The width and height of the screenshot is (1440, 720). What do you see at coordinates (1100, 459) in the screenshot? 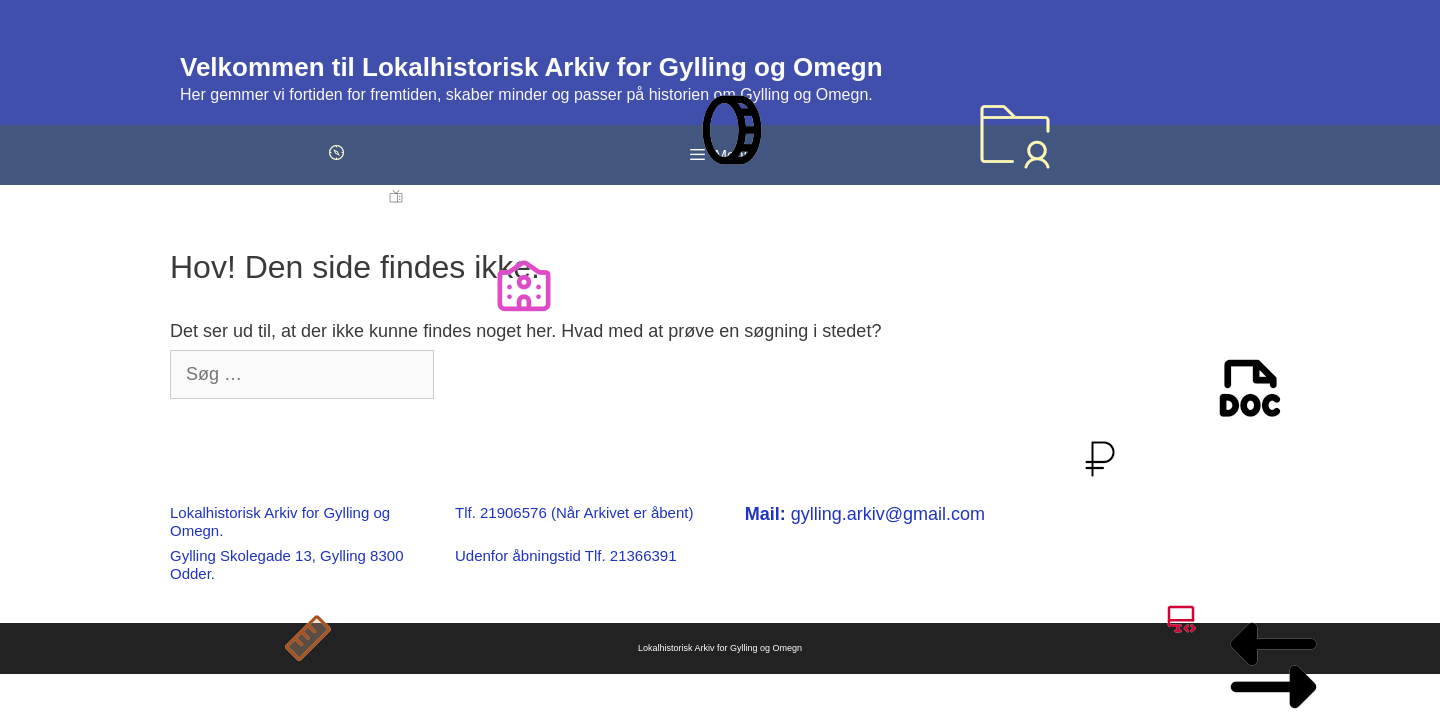
I see `view price in russian rubles` at bounding box center [1100, 459].